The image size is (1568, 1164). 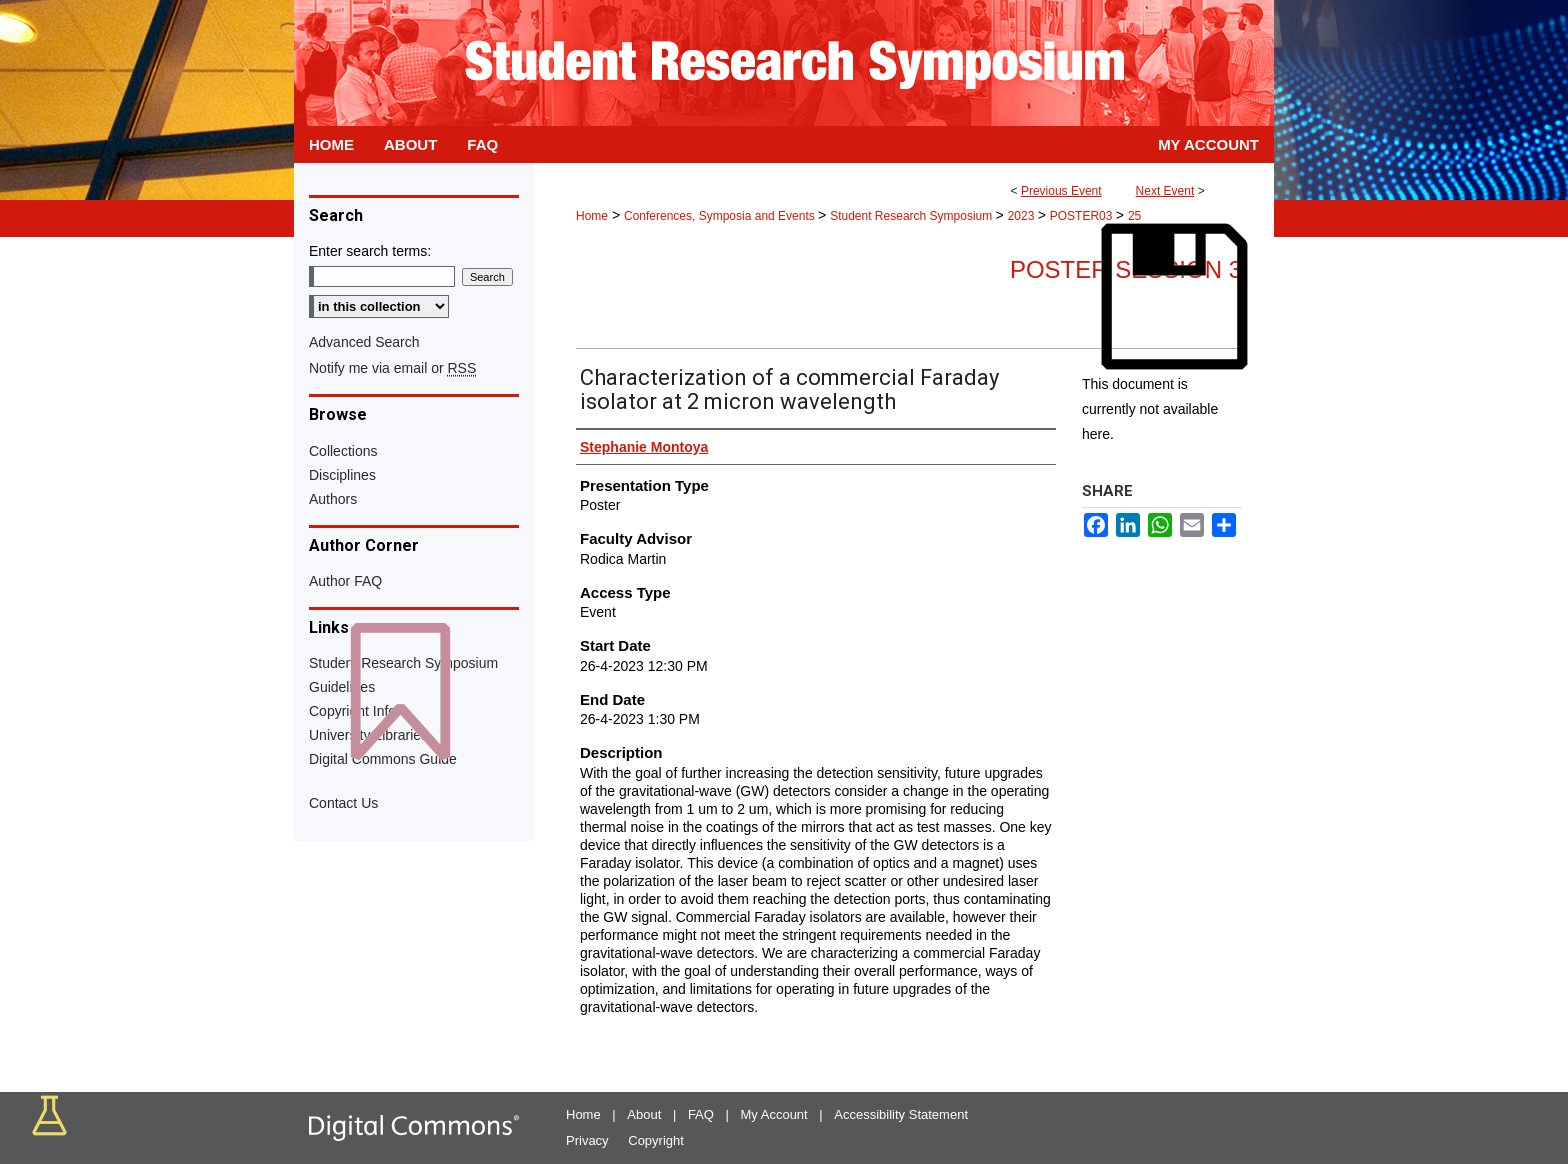 What do you see at coordinates (1174, 296) in the screenshot?
I see `save current file or document` at bounding box center [1174, 296].